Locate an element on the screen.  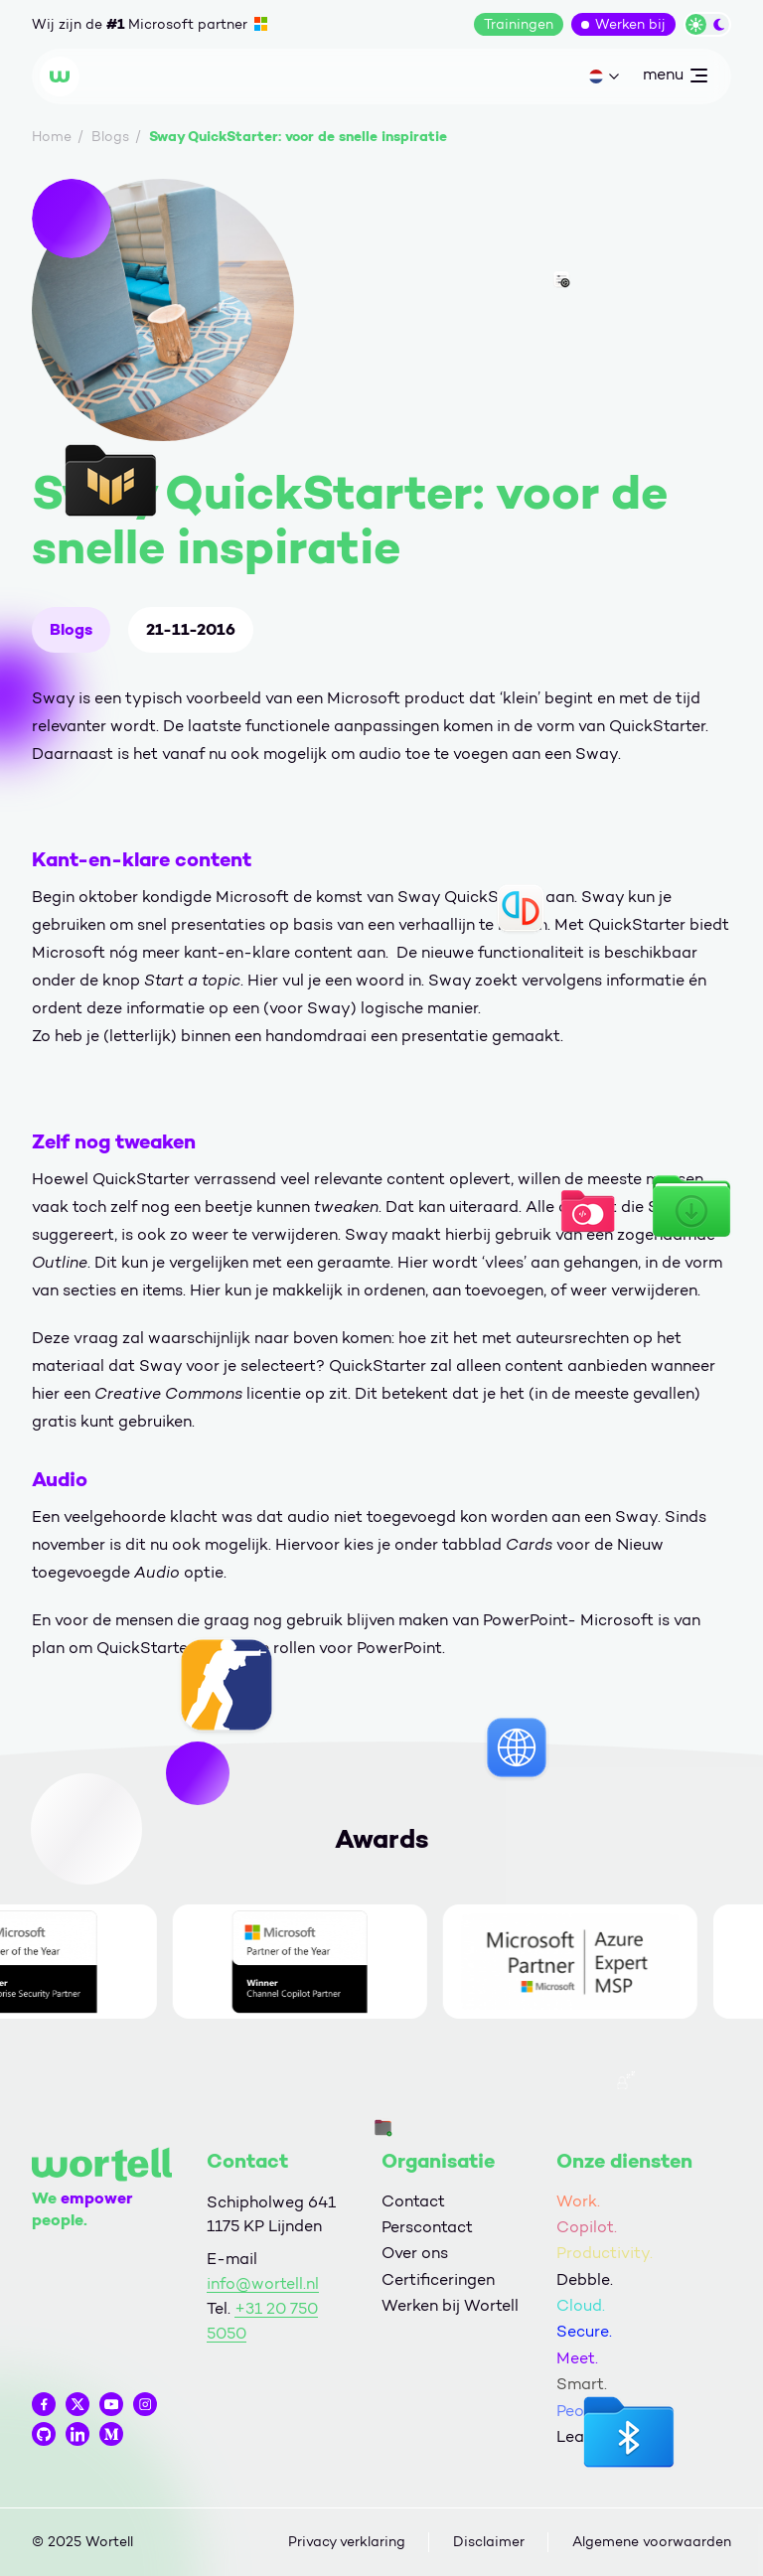
open bluetooth file transfers folder is located at coordinates (628, 2434).